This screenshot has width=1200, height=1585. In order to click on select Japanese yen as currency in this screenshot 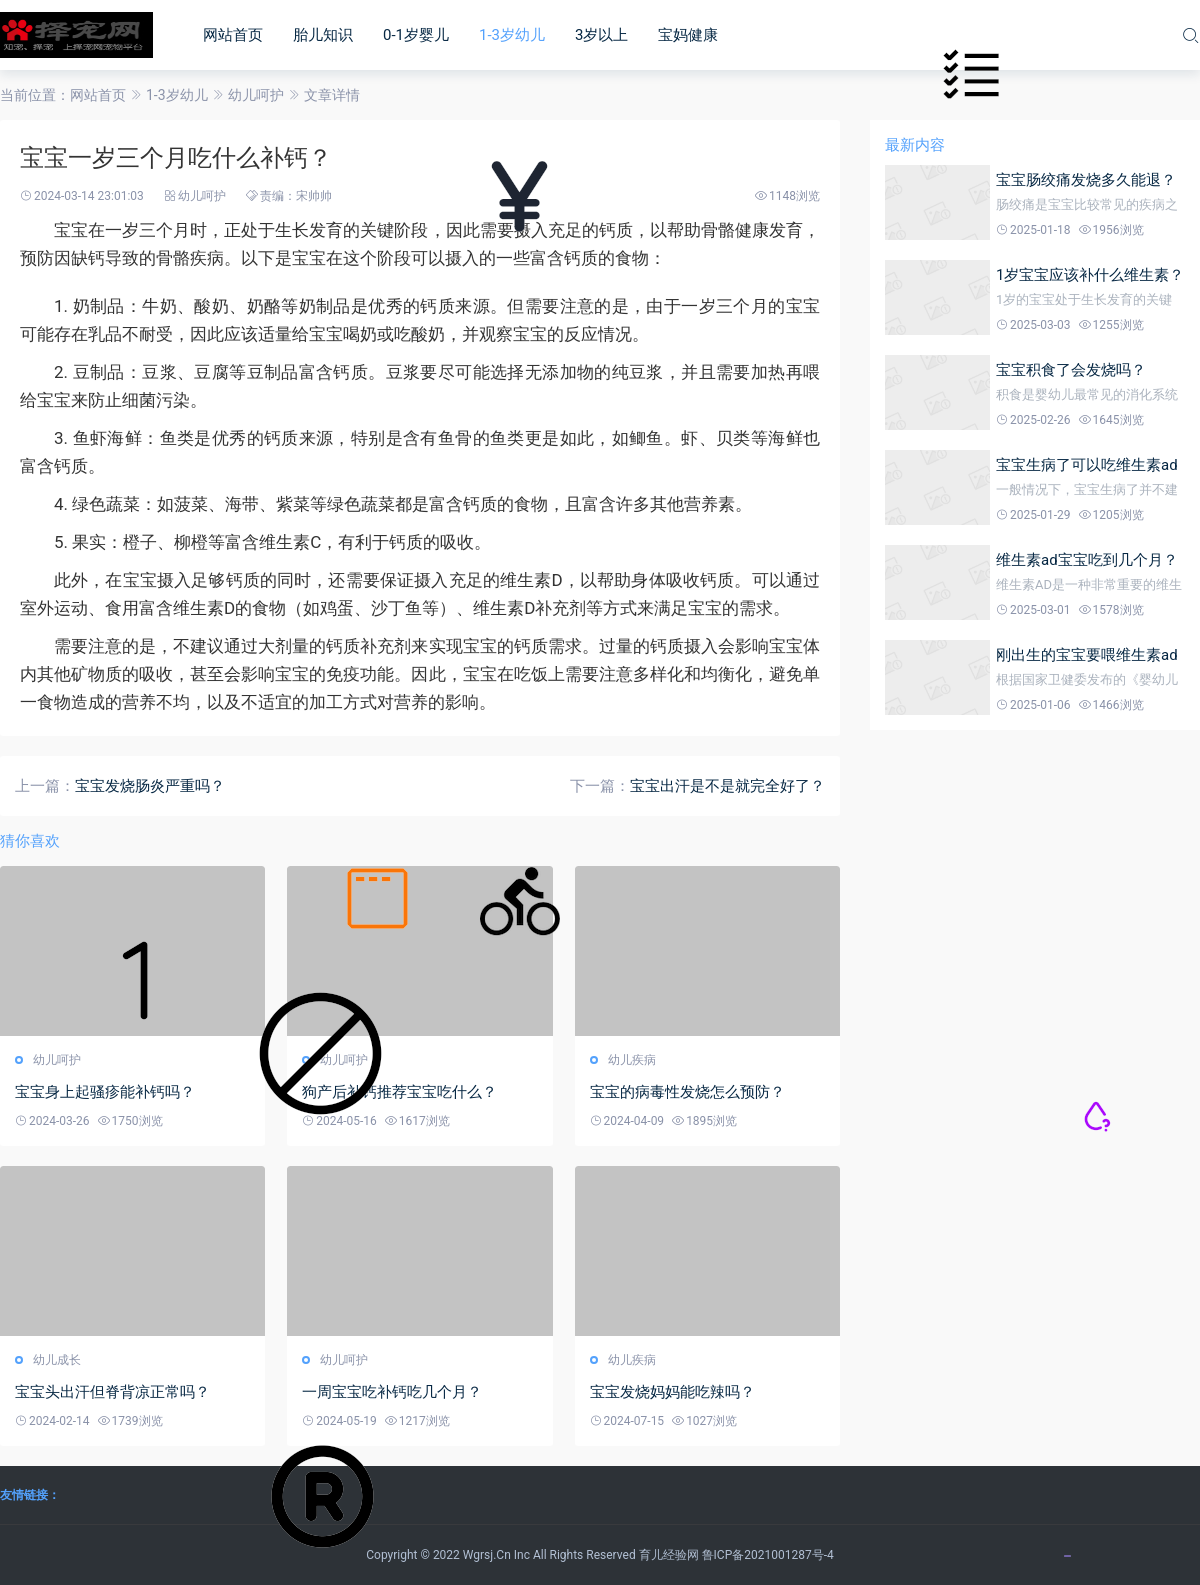, I will do `click(519, 196)`.